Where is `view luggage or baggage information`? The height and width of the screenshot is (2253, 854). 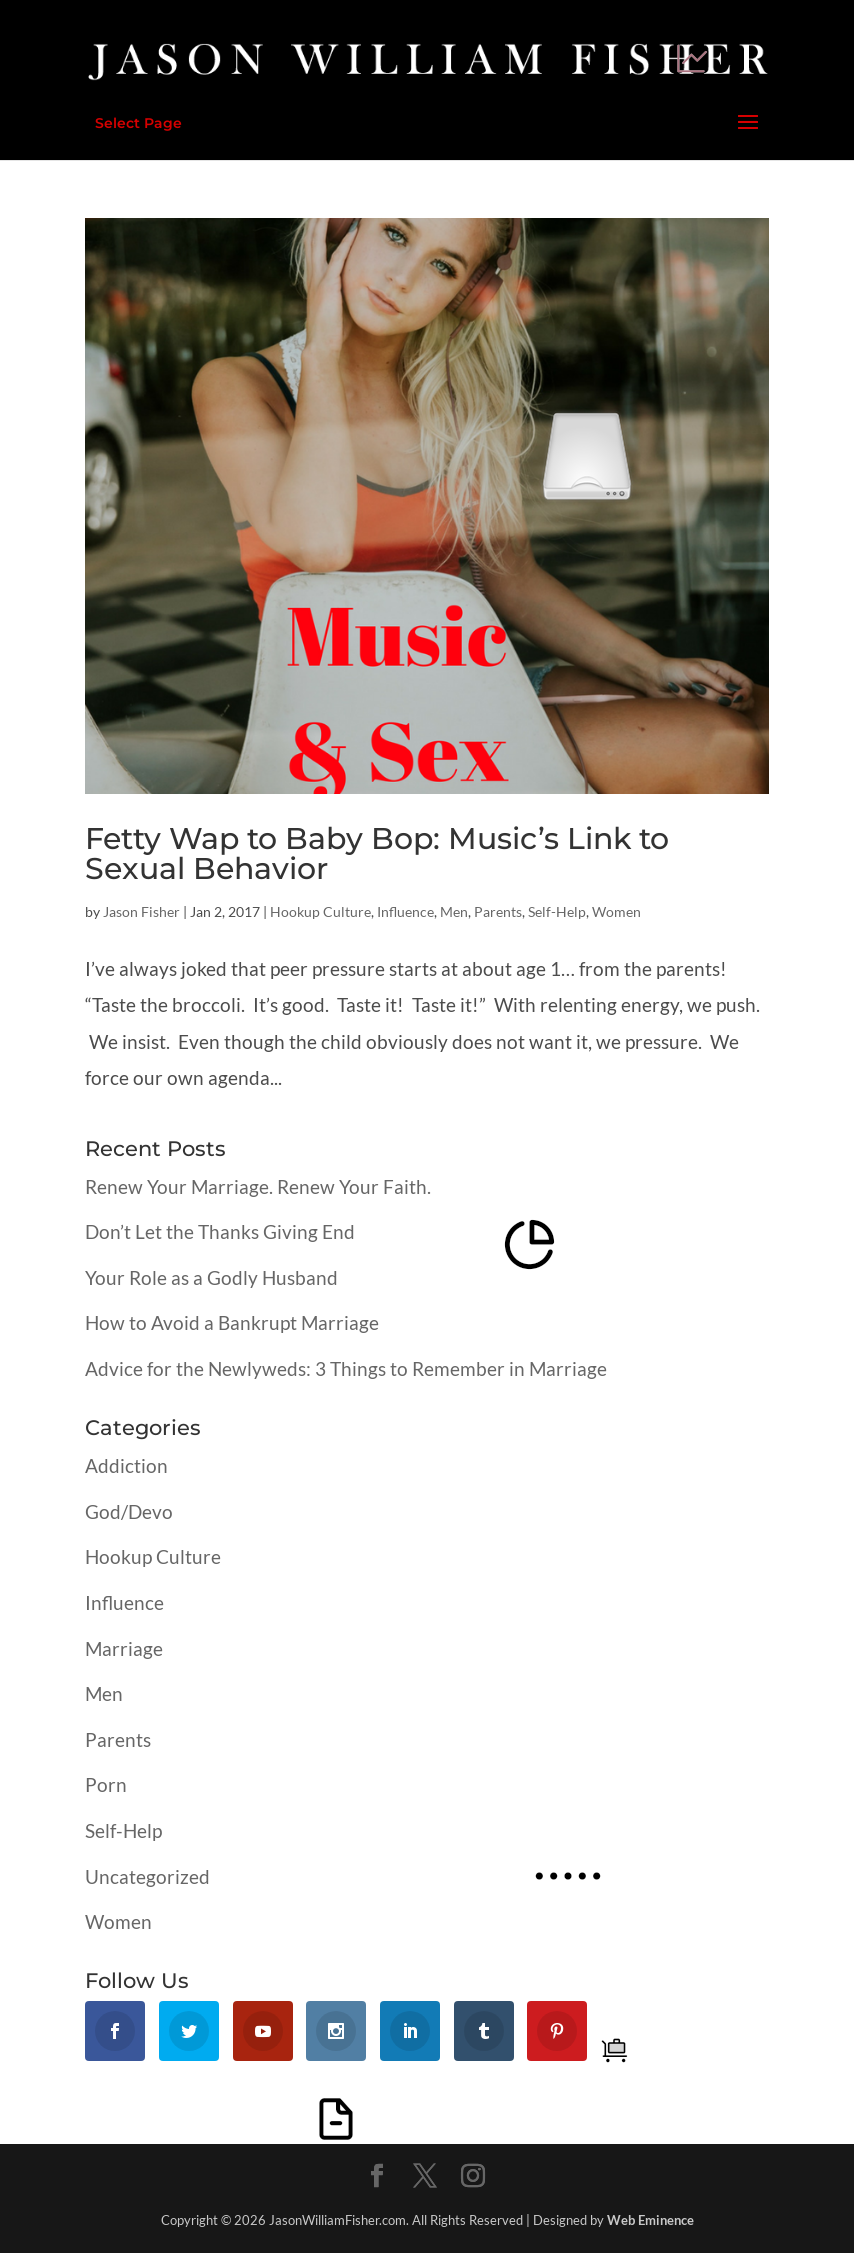
view luggage or baggage information is located at coordinates (614, 2050).